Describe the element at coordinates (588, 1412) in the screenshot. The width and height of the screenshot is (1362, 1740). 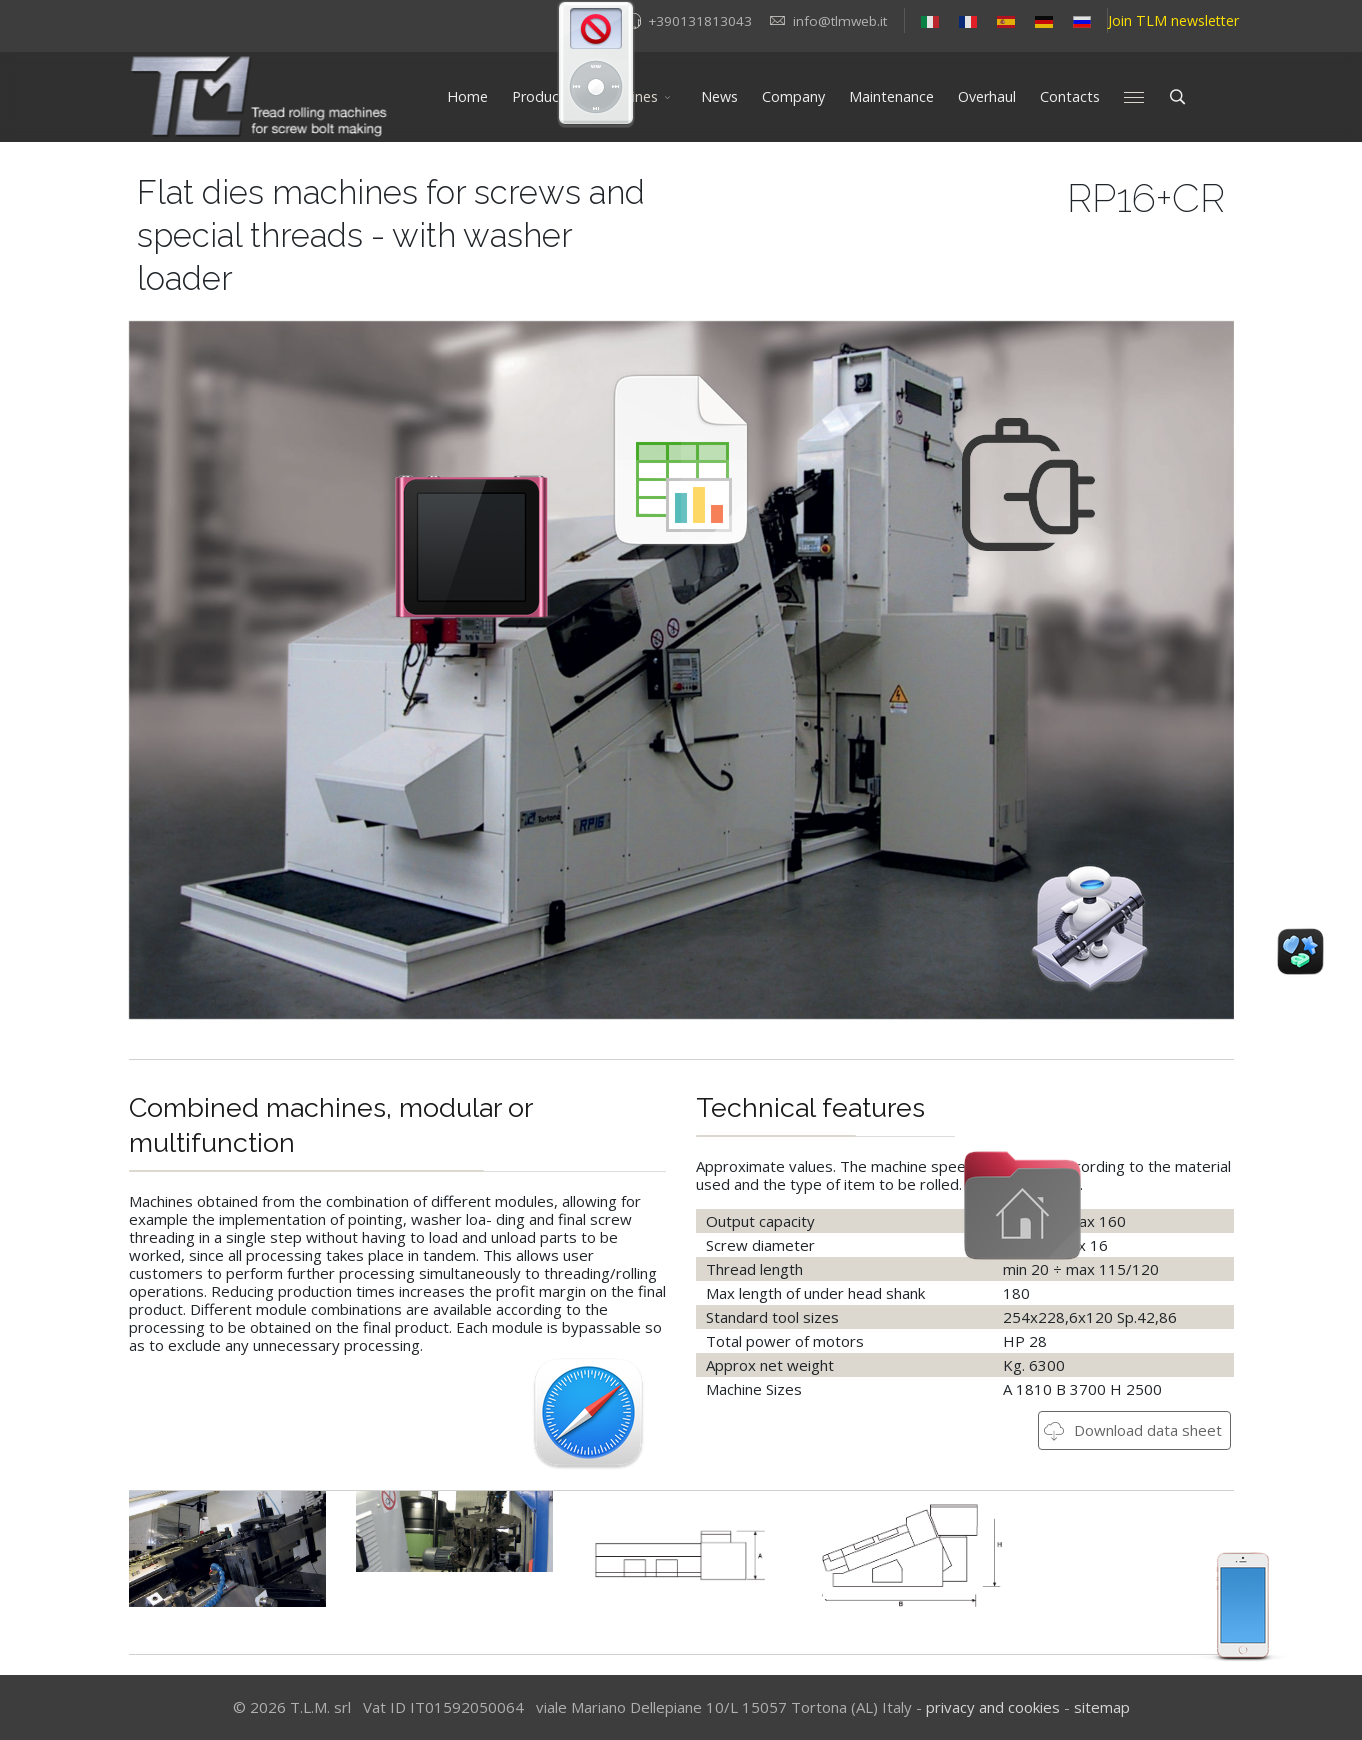
I see `open Safari web browser` at that location.